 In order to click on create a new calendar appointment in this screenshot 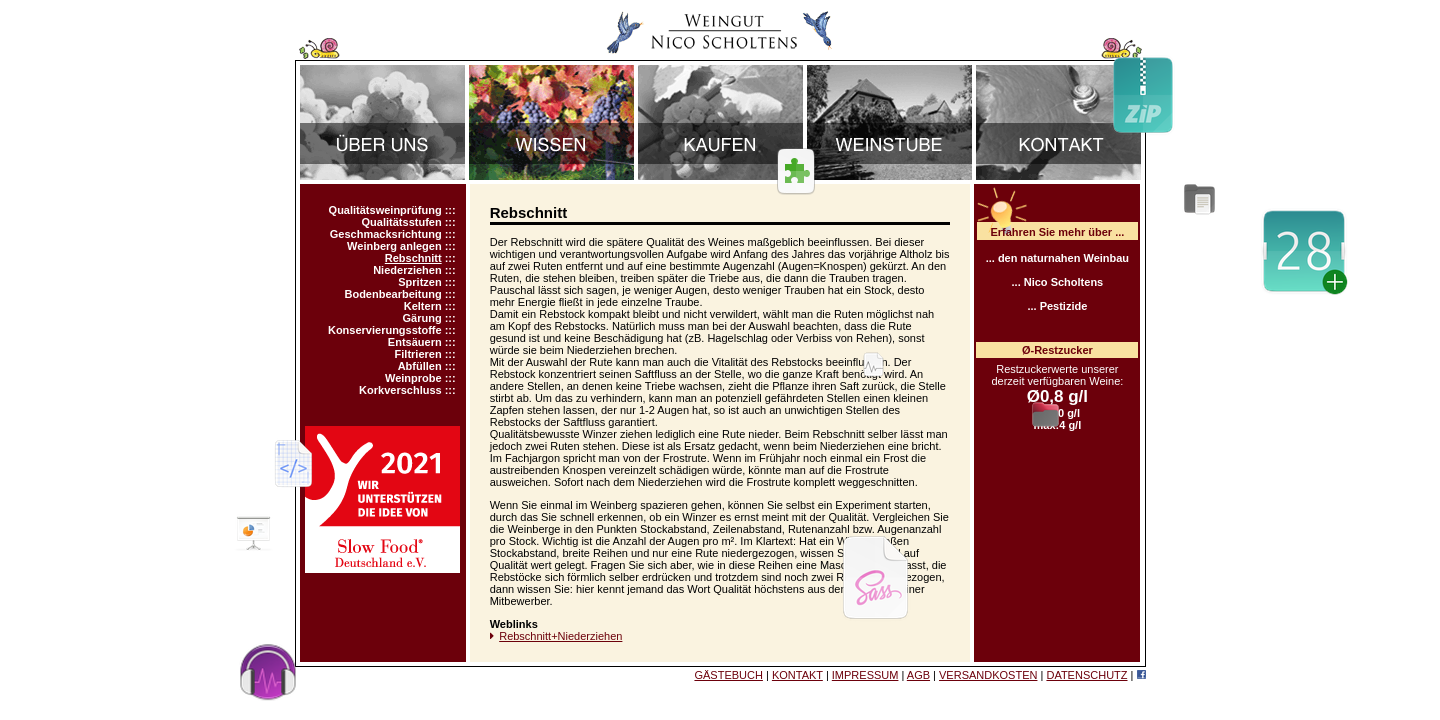, I will do `click(1304, 251)`.